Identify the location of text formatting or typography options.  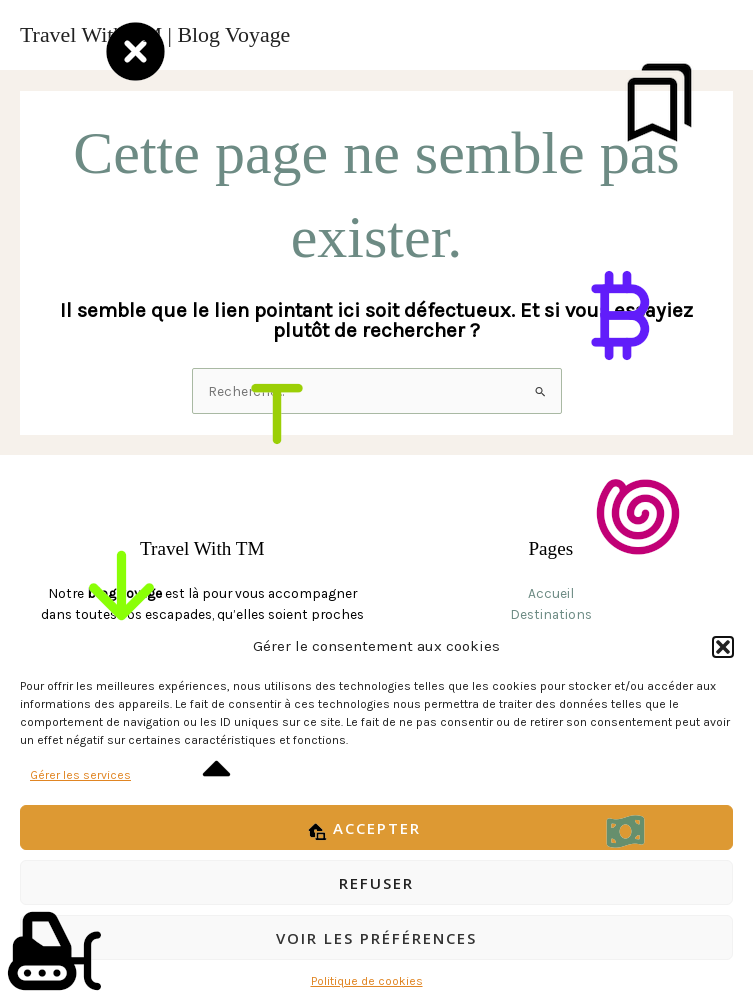
(277, 414).